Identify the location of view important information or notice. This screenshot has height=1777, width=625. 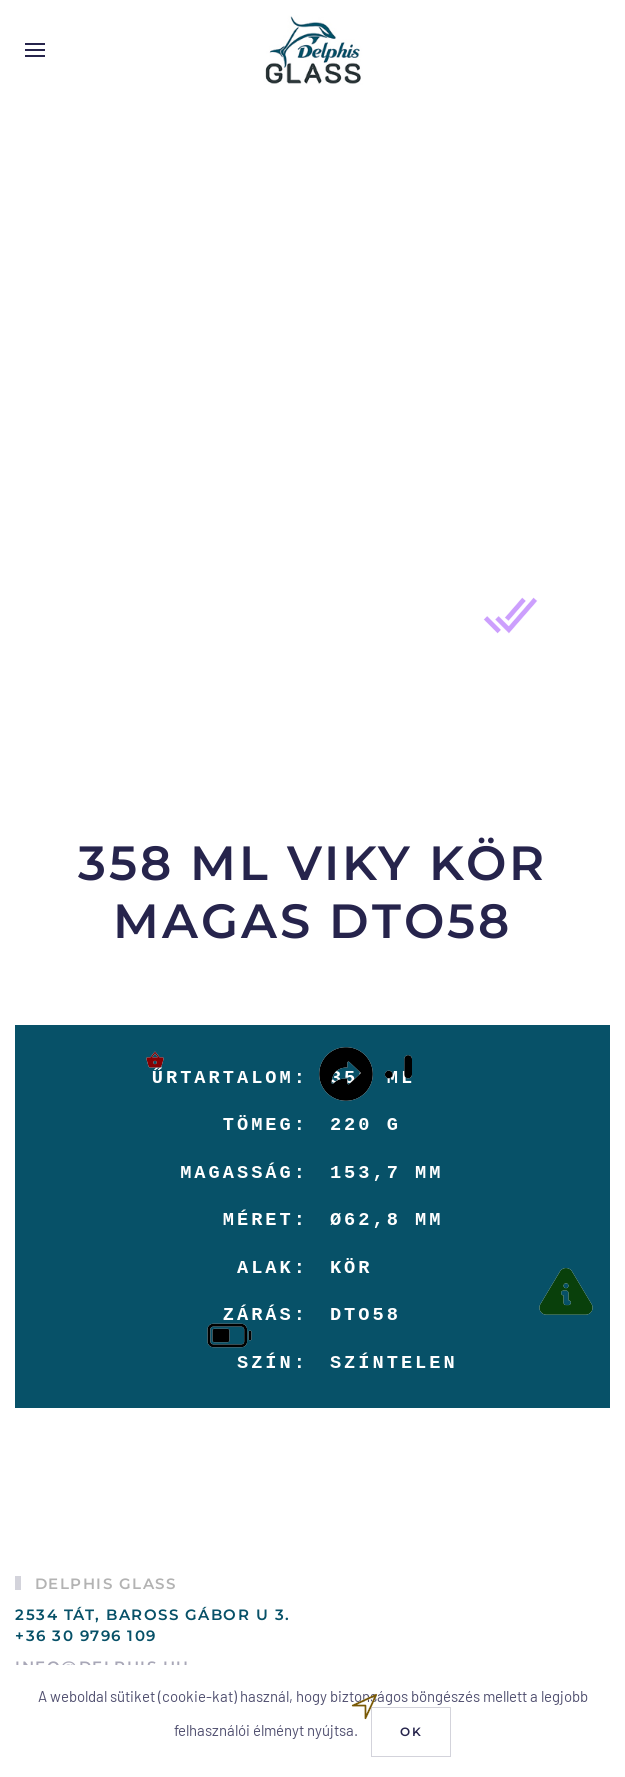
(566, 1293).